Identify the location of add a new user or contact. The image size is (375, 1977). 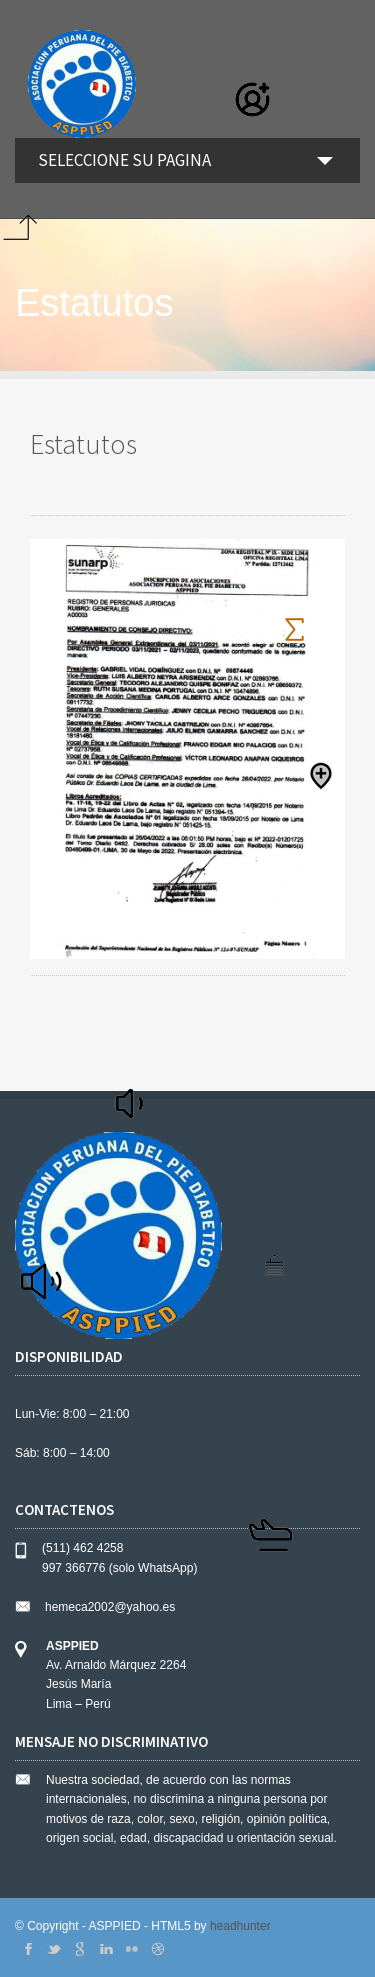
(252, 99).